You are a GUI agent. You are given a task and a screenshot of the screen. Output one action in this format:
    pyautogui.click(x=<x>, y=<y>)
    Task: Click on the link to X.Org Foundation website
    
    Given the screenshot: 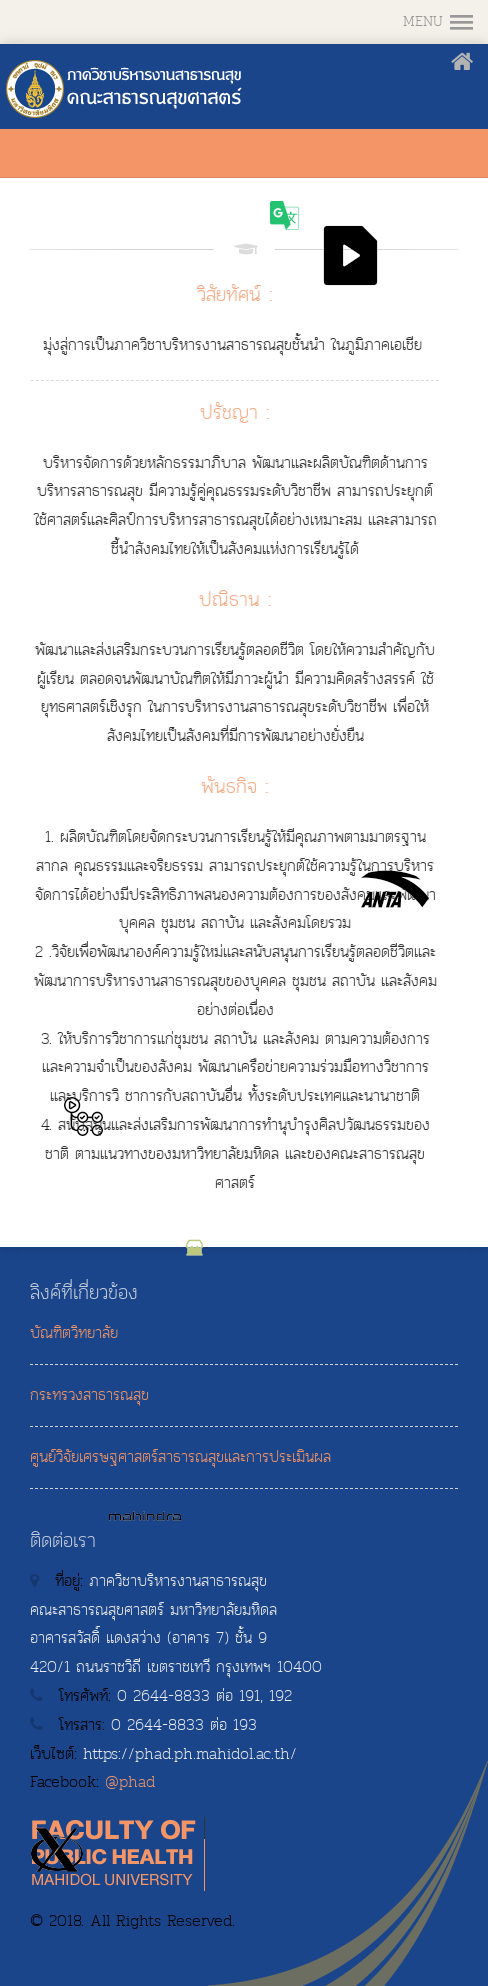 What is the action you would take?
    pyautogui.click(x=57, y=1850)
    